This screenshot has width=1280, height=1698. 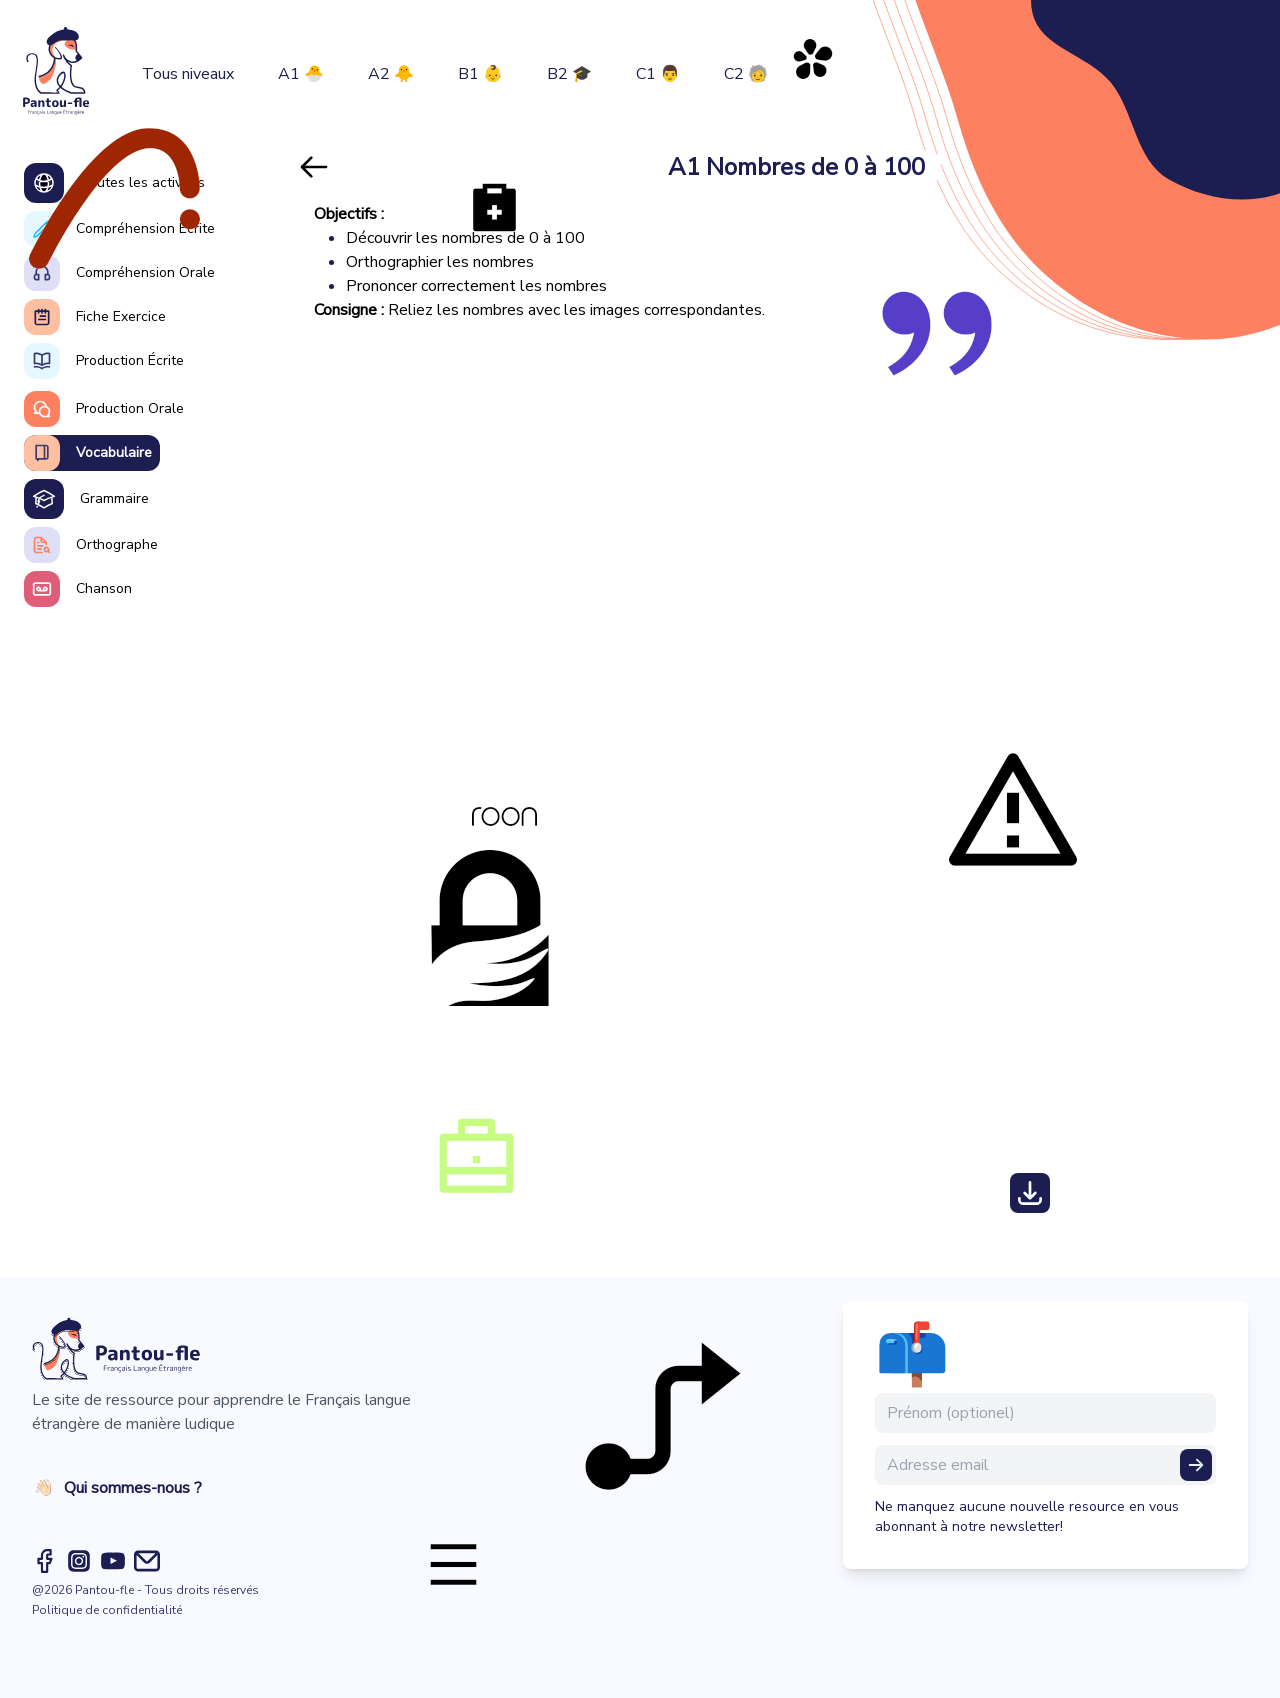 I want to click on access work or business features, so click(x=476, y=1159).